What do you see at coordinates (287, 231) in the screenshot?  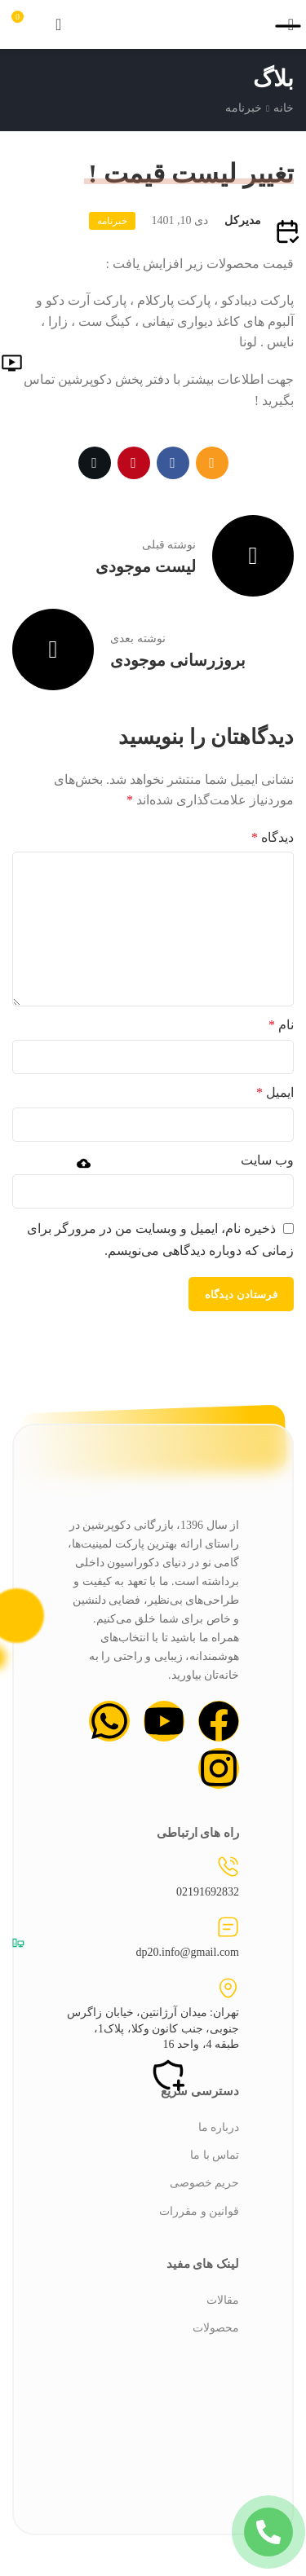 I see `confirm or complete a scheduled event` at bounding box center [287, 231].